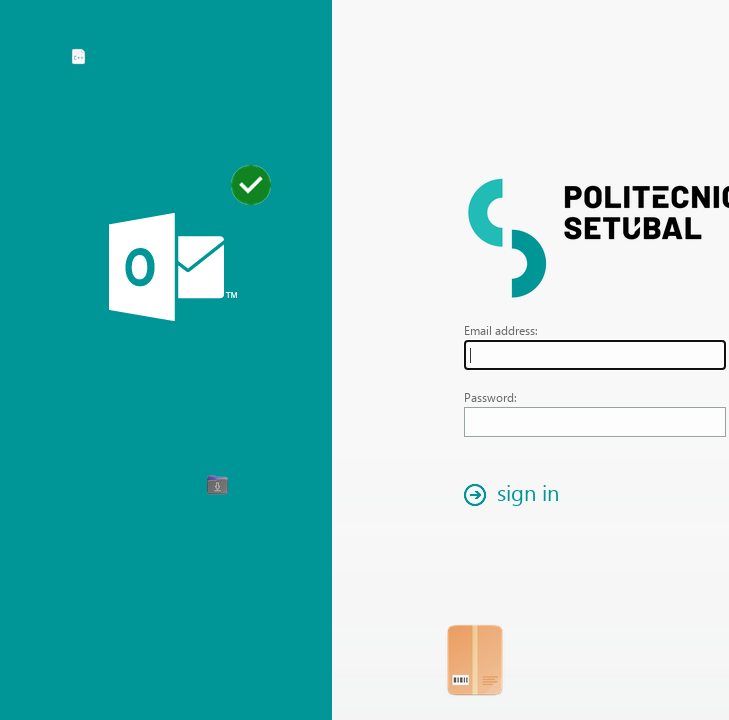 The height and width of the screenshot is (720, 729). Describe the element at coordinates (78, 56) in the screenshot. I see `a C++ source code file` at that location.